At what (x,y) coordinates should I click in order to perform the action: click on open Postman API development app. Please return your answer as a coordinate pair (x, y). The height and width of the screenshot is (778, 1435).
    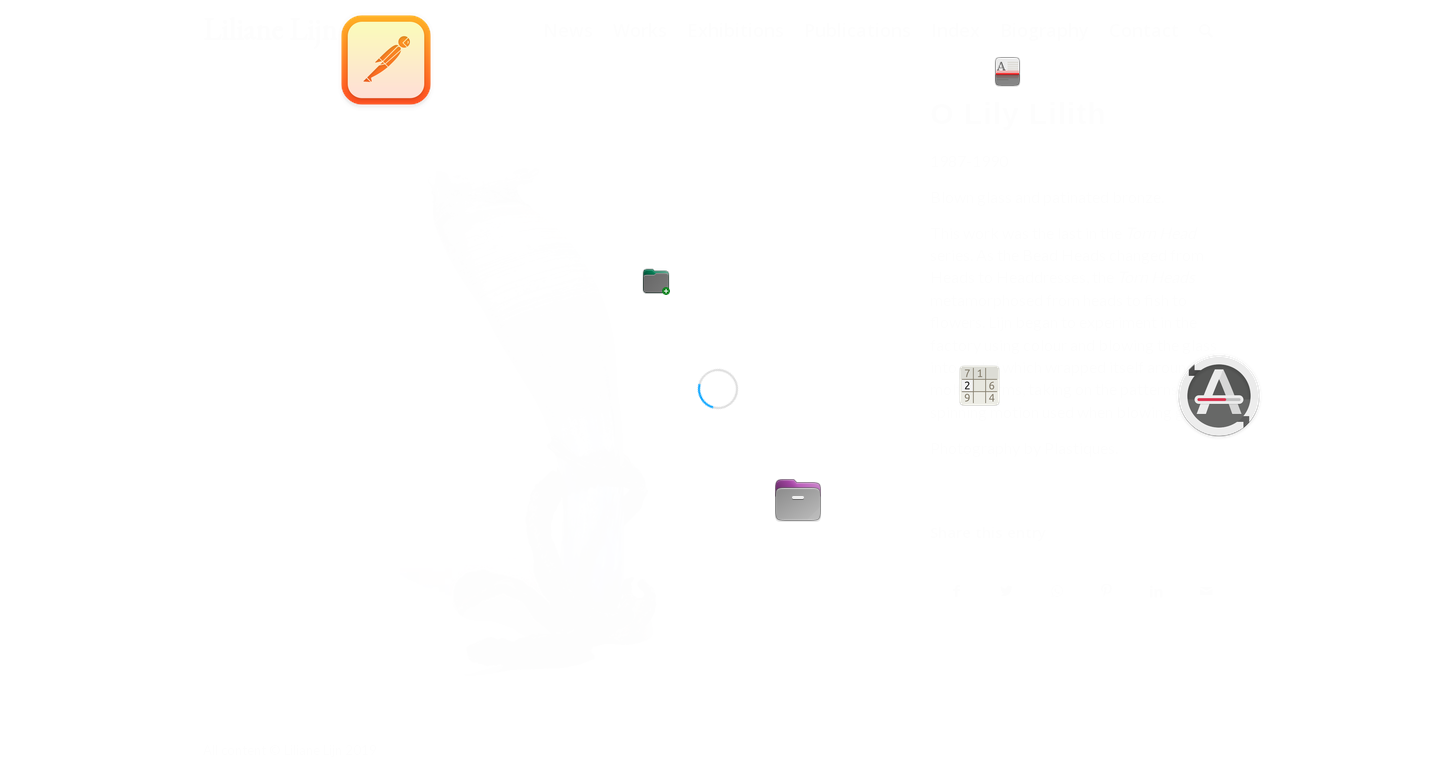
    Looking at the image, I should click on (386, 60).